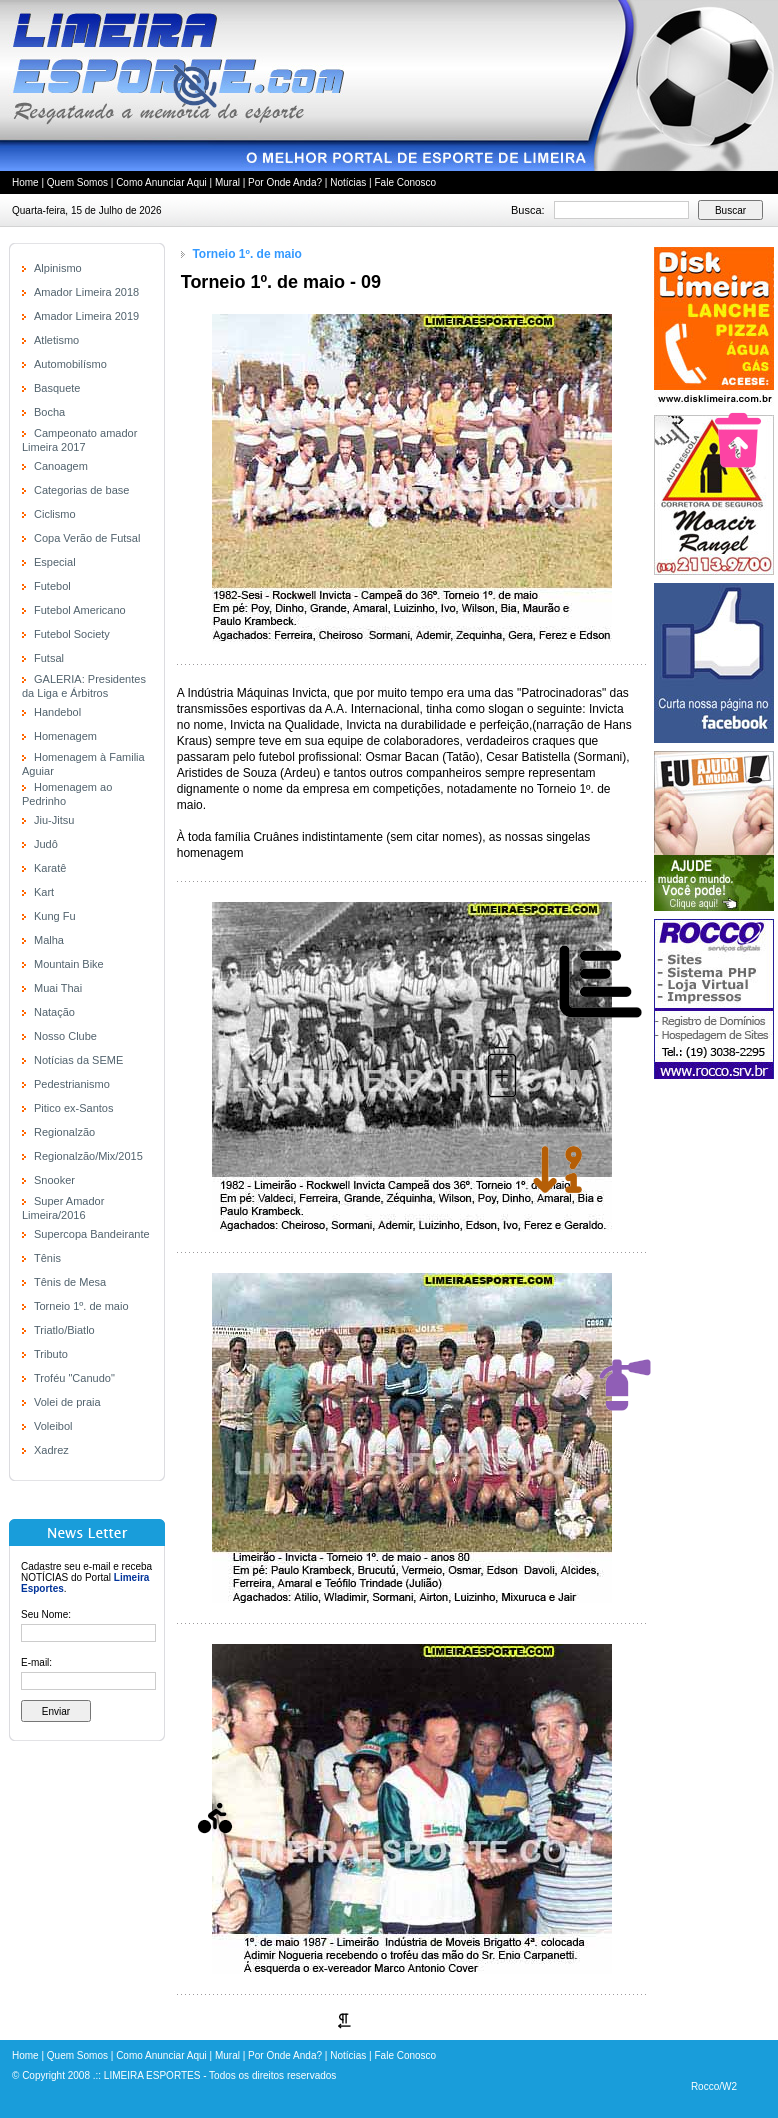 The image size is (778, 2118). Describe the element at coordinates (600, 981) in the screenshot. I see `view analytics or statistics` at that location.